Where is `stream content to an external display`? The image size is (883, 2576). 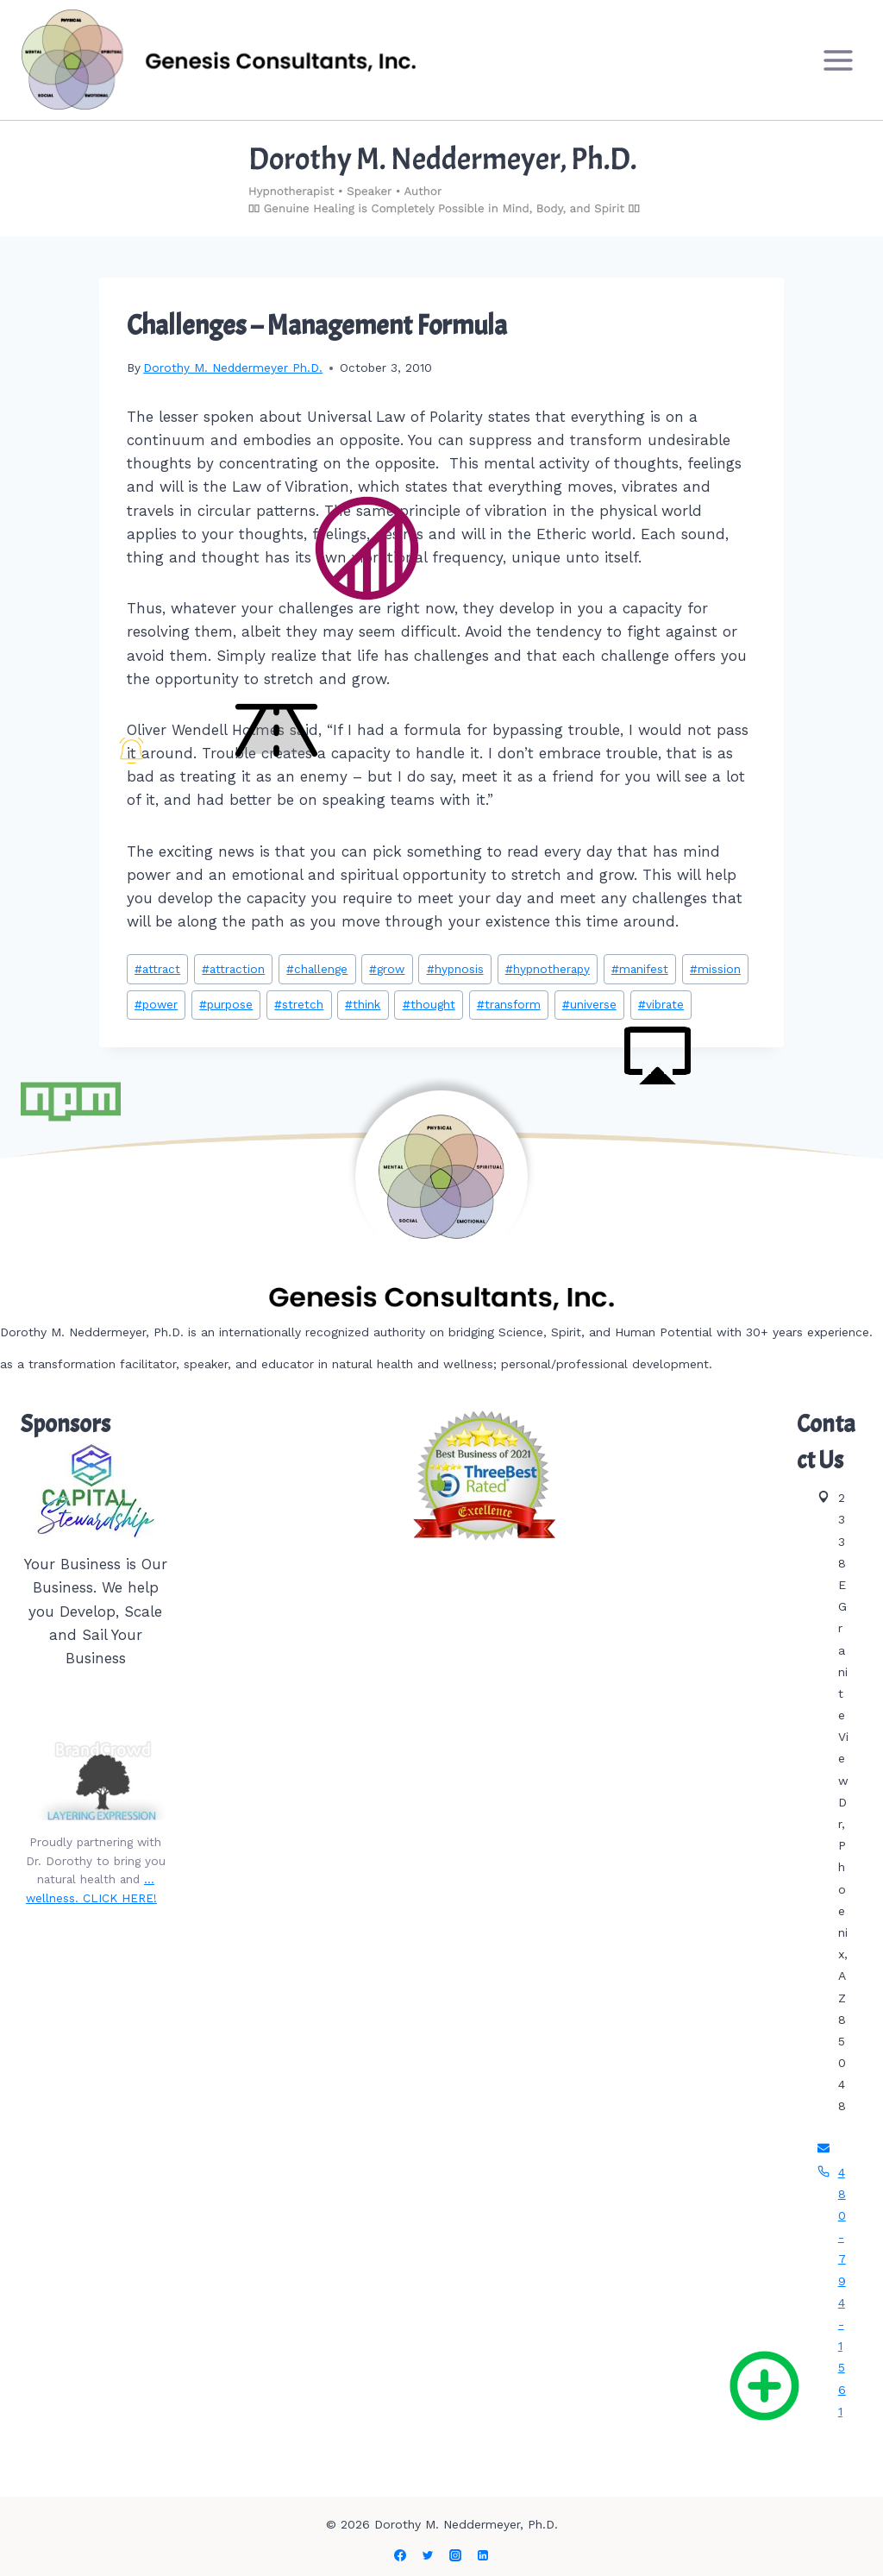 stream content to an external display is located at coordinates (657, 1053).